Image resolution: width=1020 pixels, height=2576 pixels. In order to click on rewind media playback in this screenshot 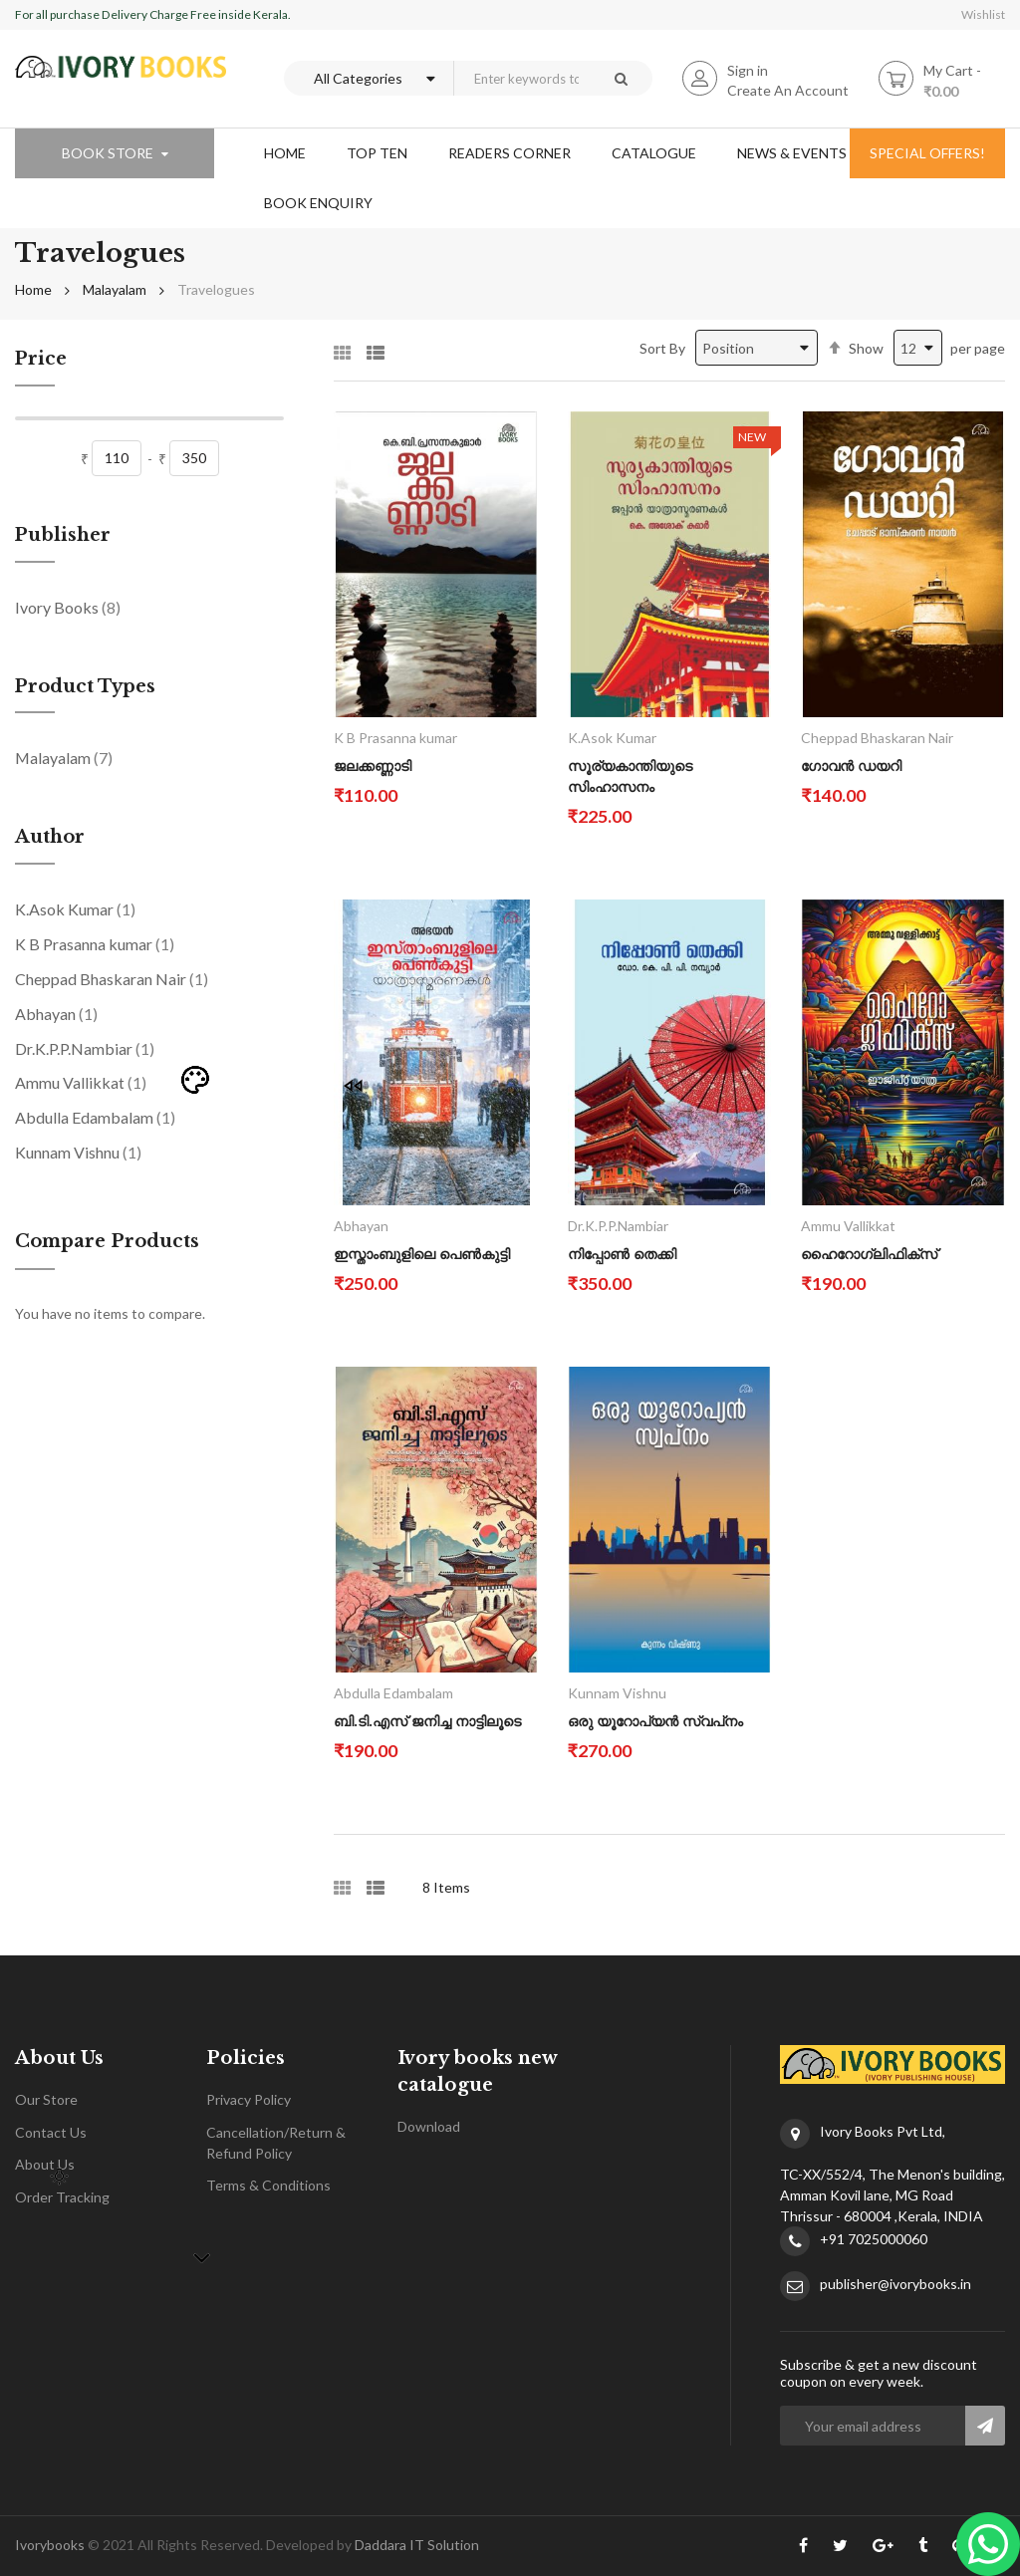, I will do `click(354, 1086)`.